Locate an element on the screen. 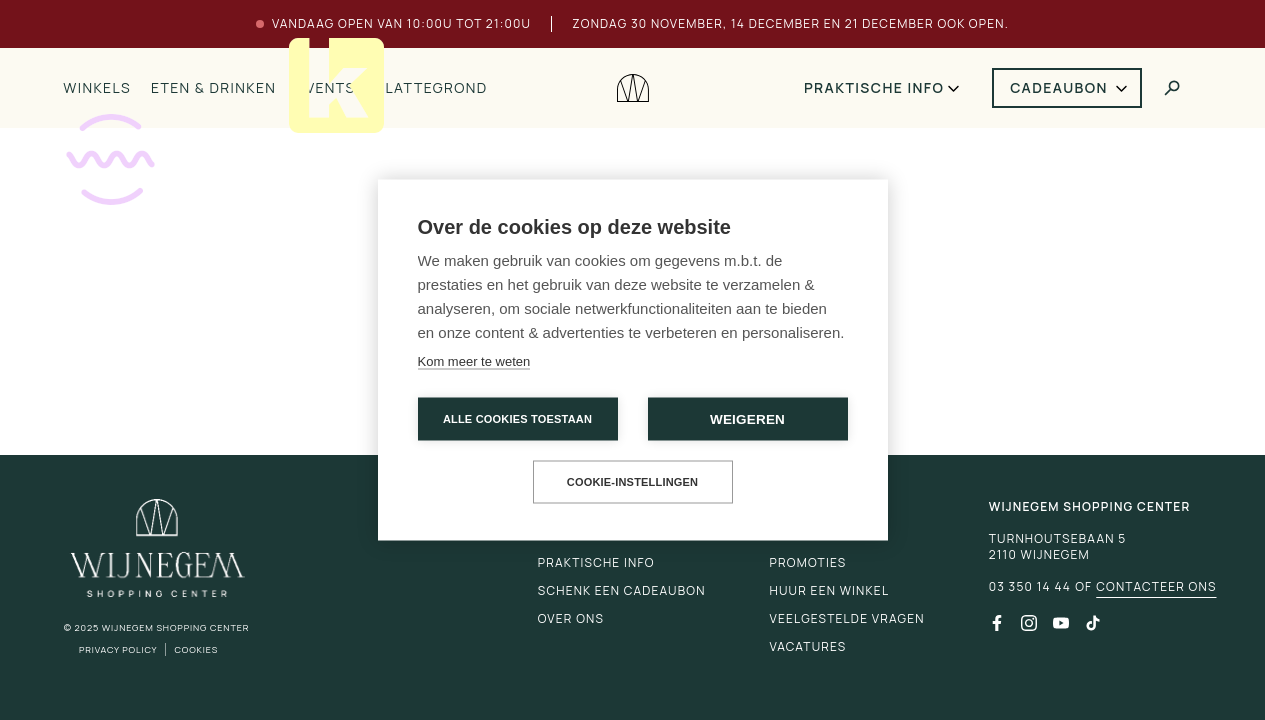 This screenshot has height=720, width=1265. open the Infomaniak app or service is located at coordinates (336, 85).